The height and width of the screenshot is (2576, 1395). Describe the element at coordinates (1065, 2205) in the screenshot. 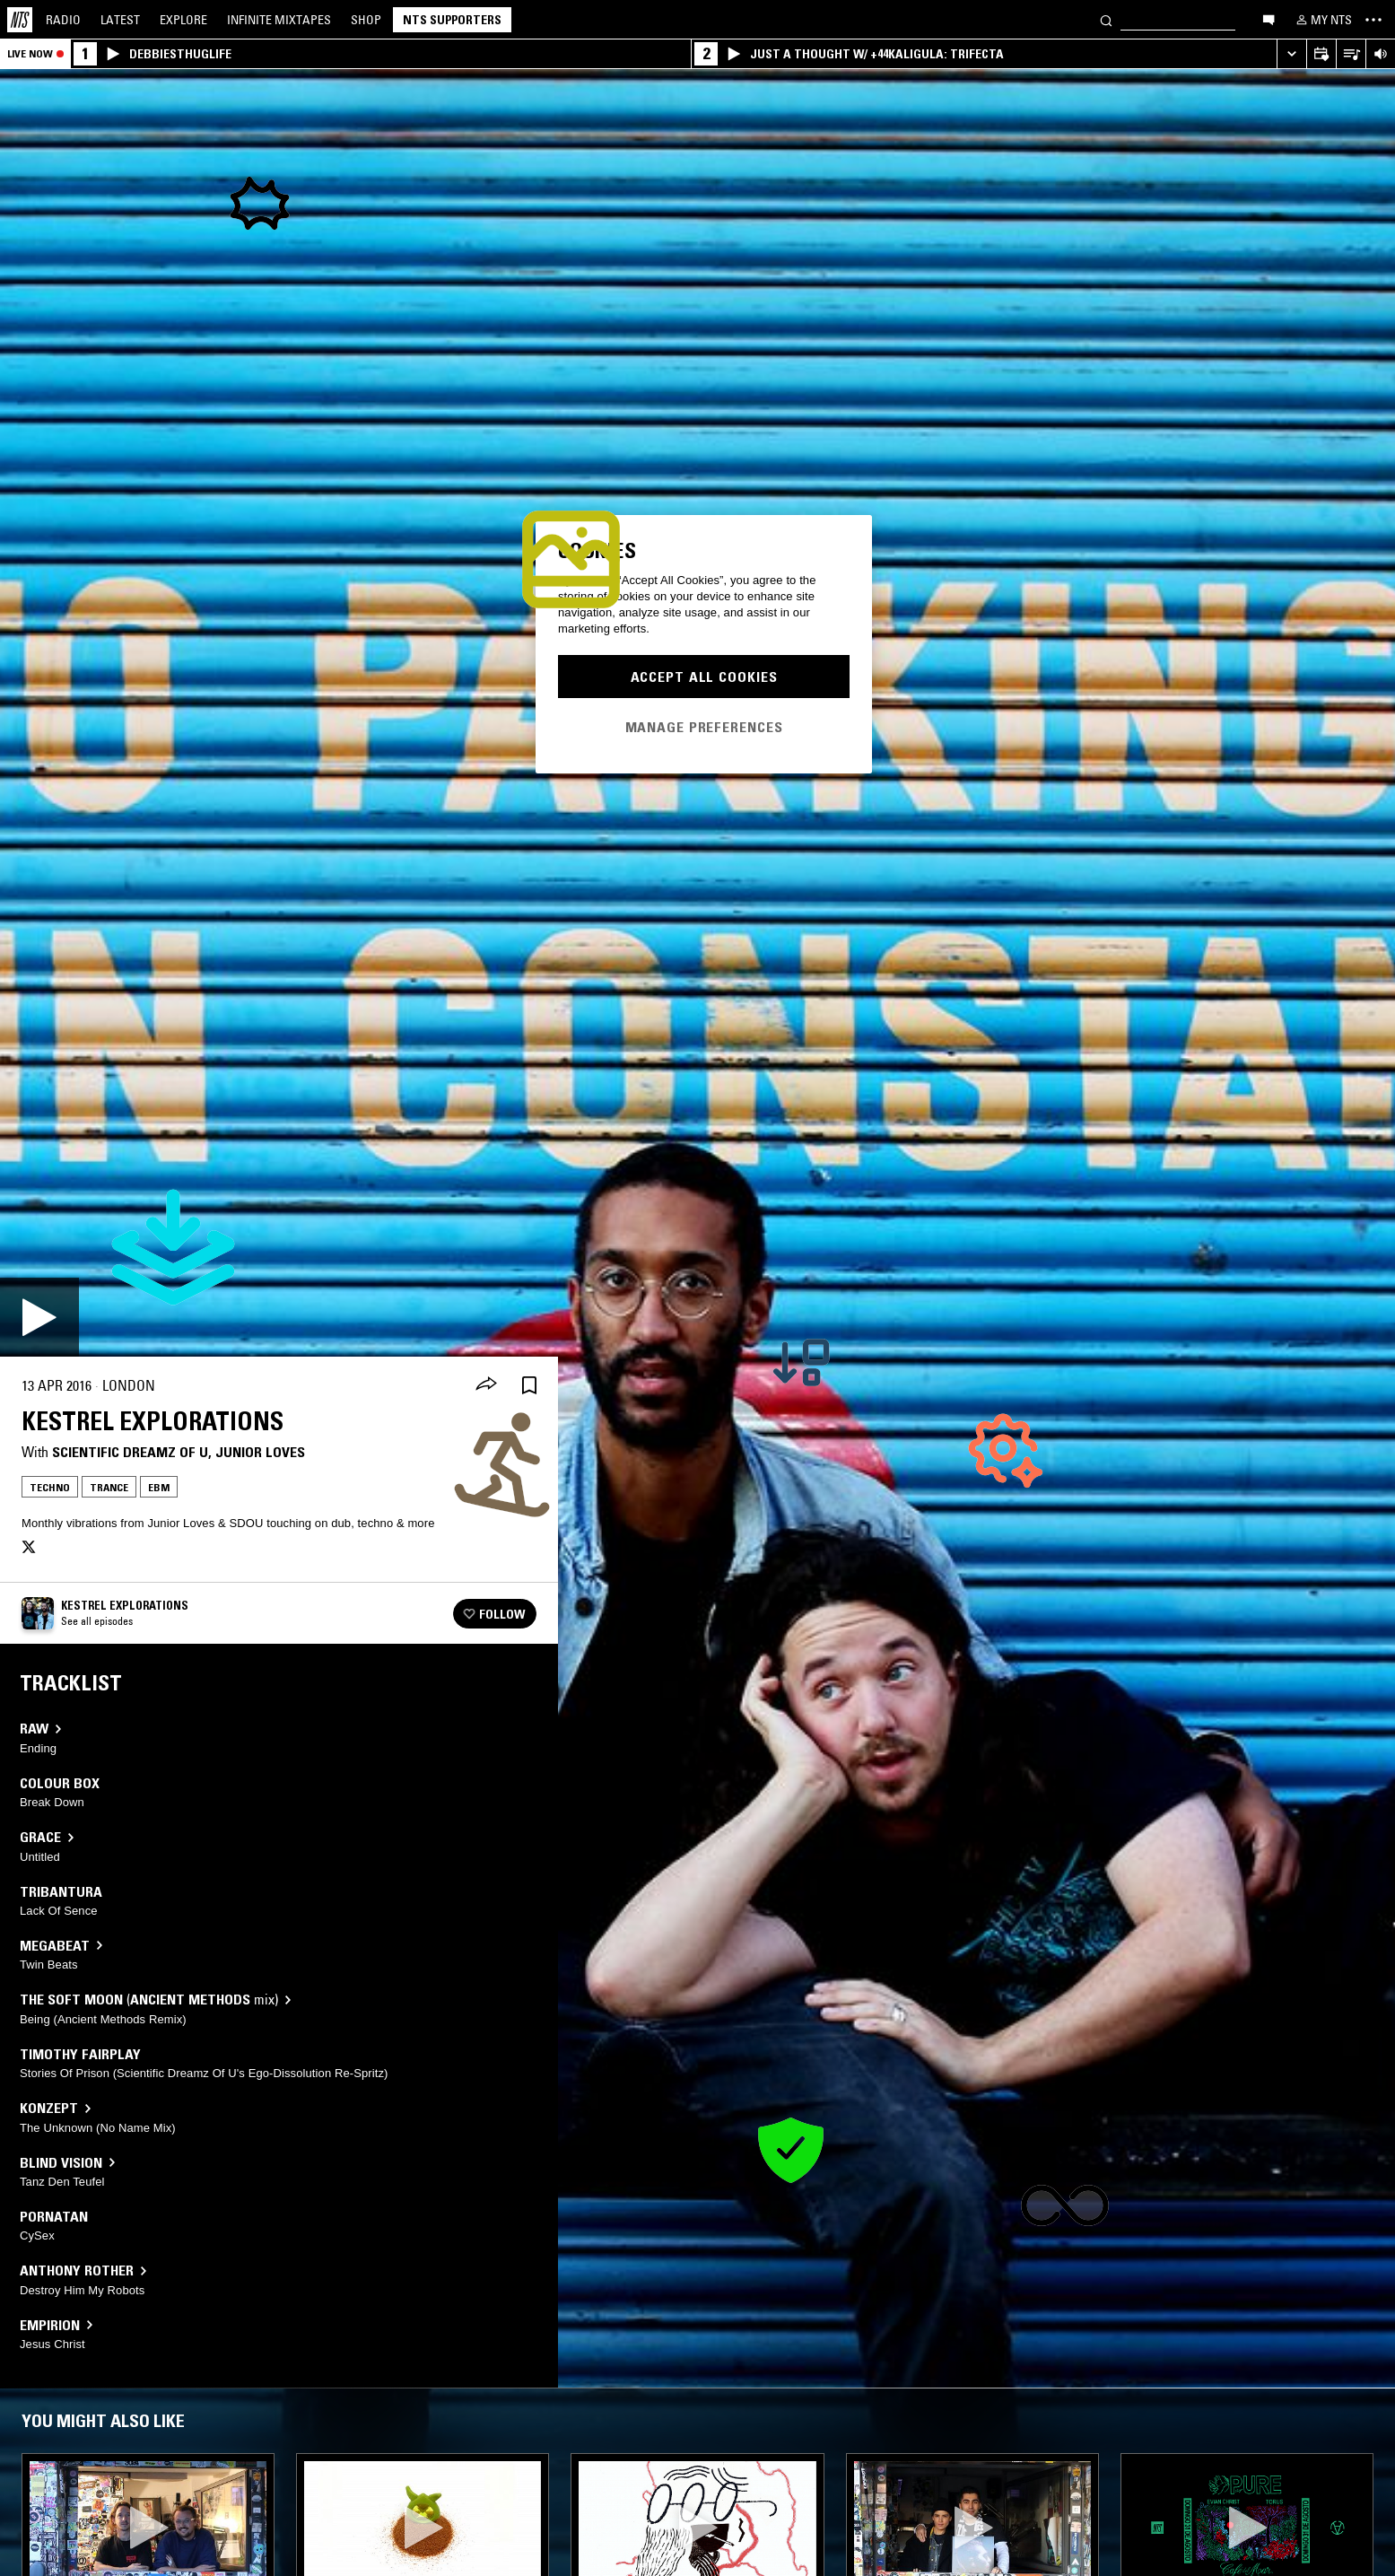

I see `indicates unlimited or infinite content` at that location.